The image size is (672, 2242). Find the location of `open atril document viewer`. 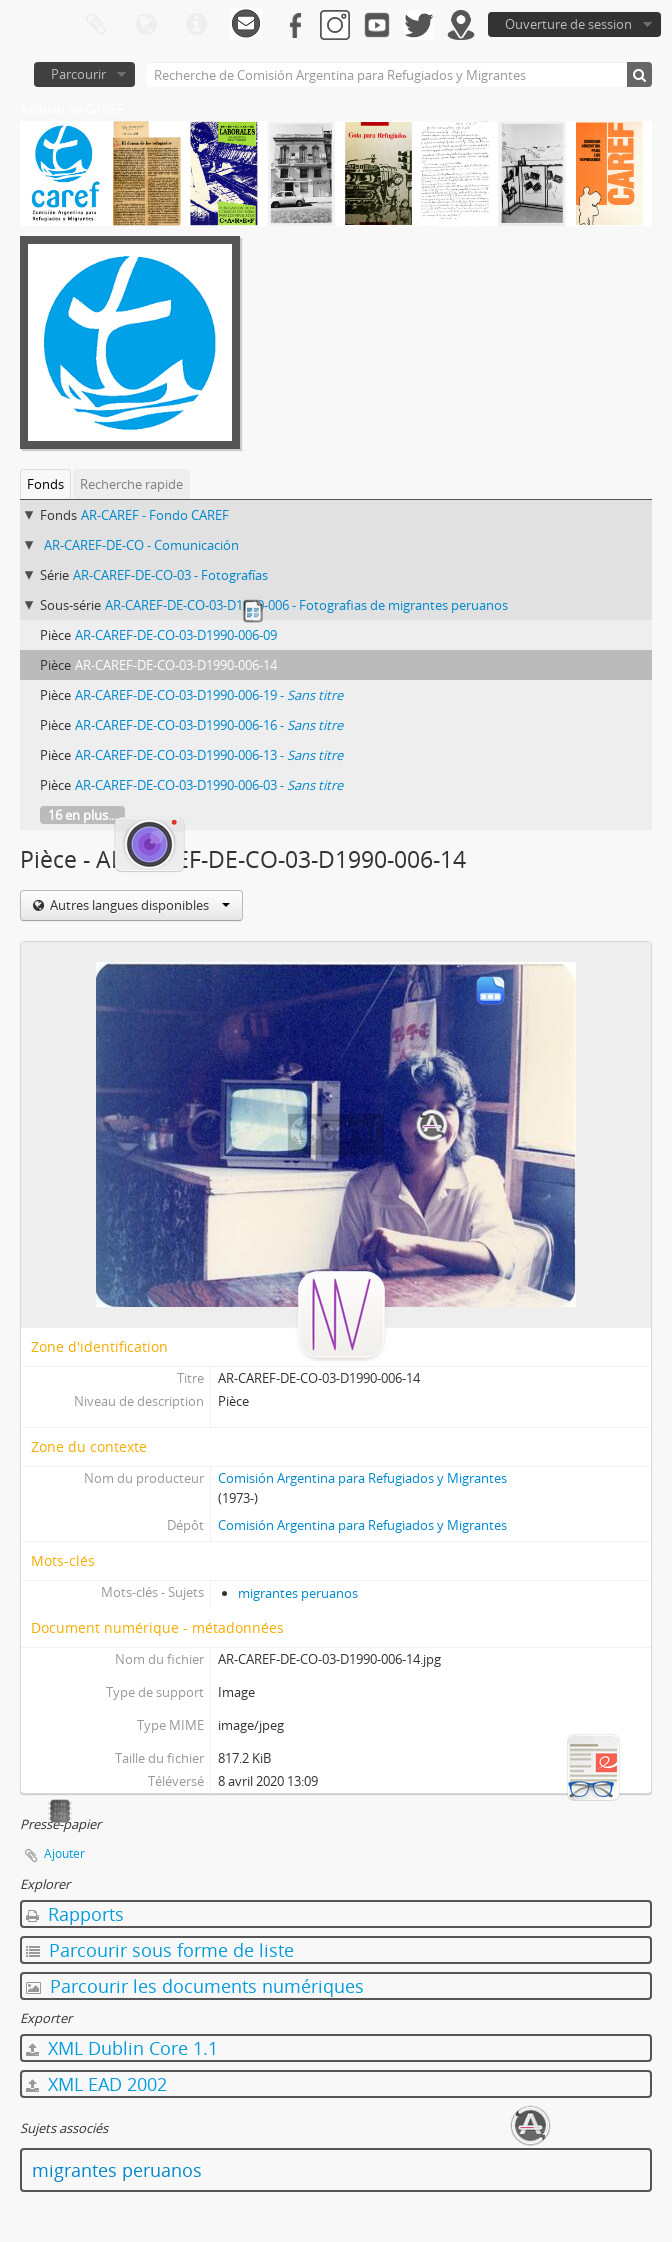

open atril document viewer is located at coordinates (593, 1767).